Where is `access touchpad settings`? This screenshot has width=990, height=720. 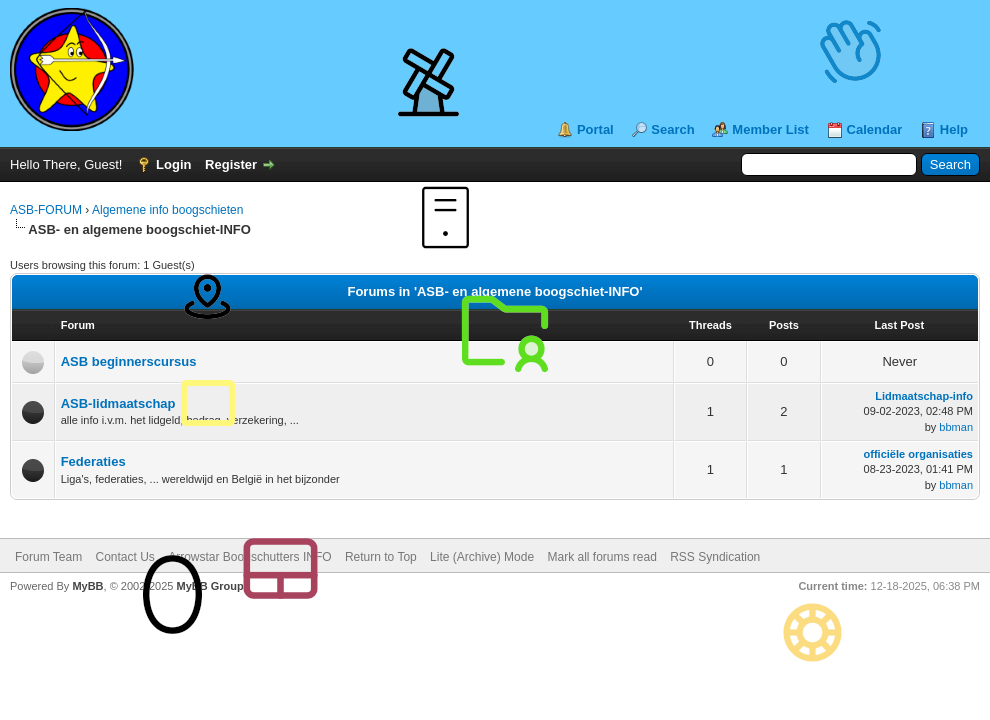 access touchpad settings is located at coordinates (280, 568).